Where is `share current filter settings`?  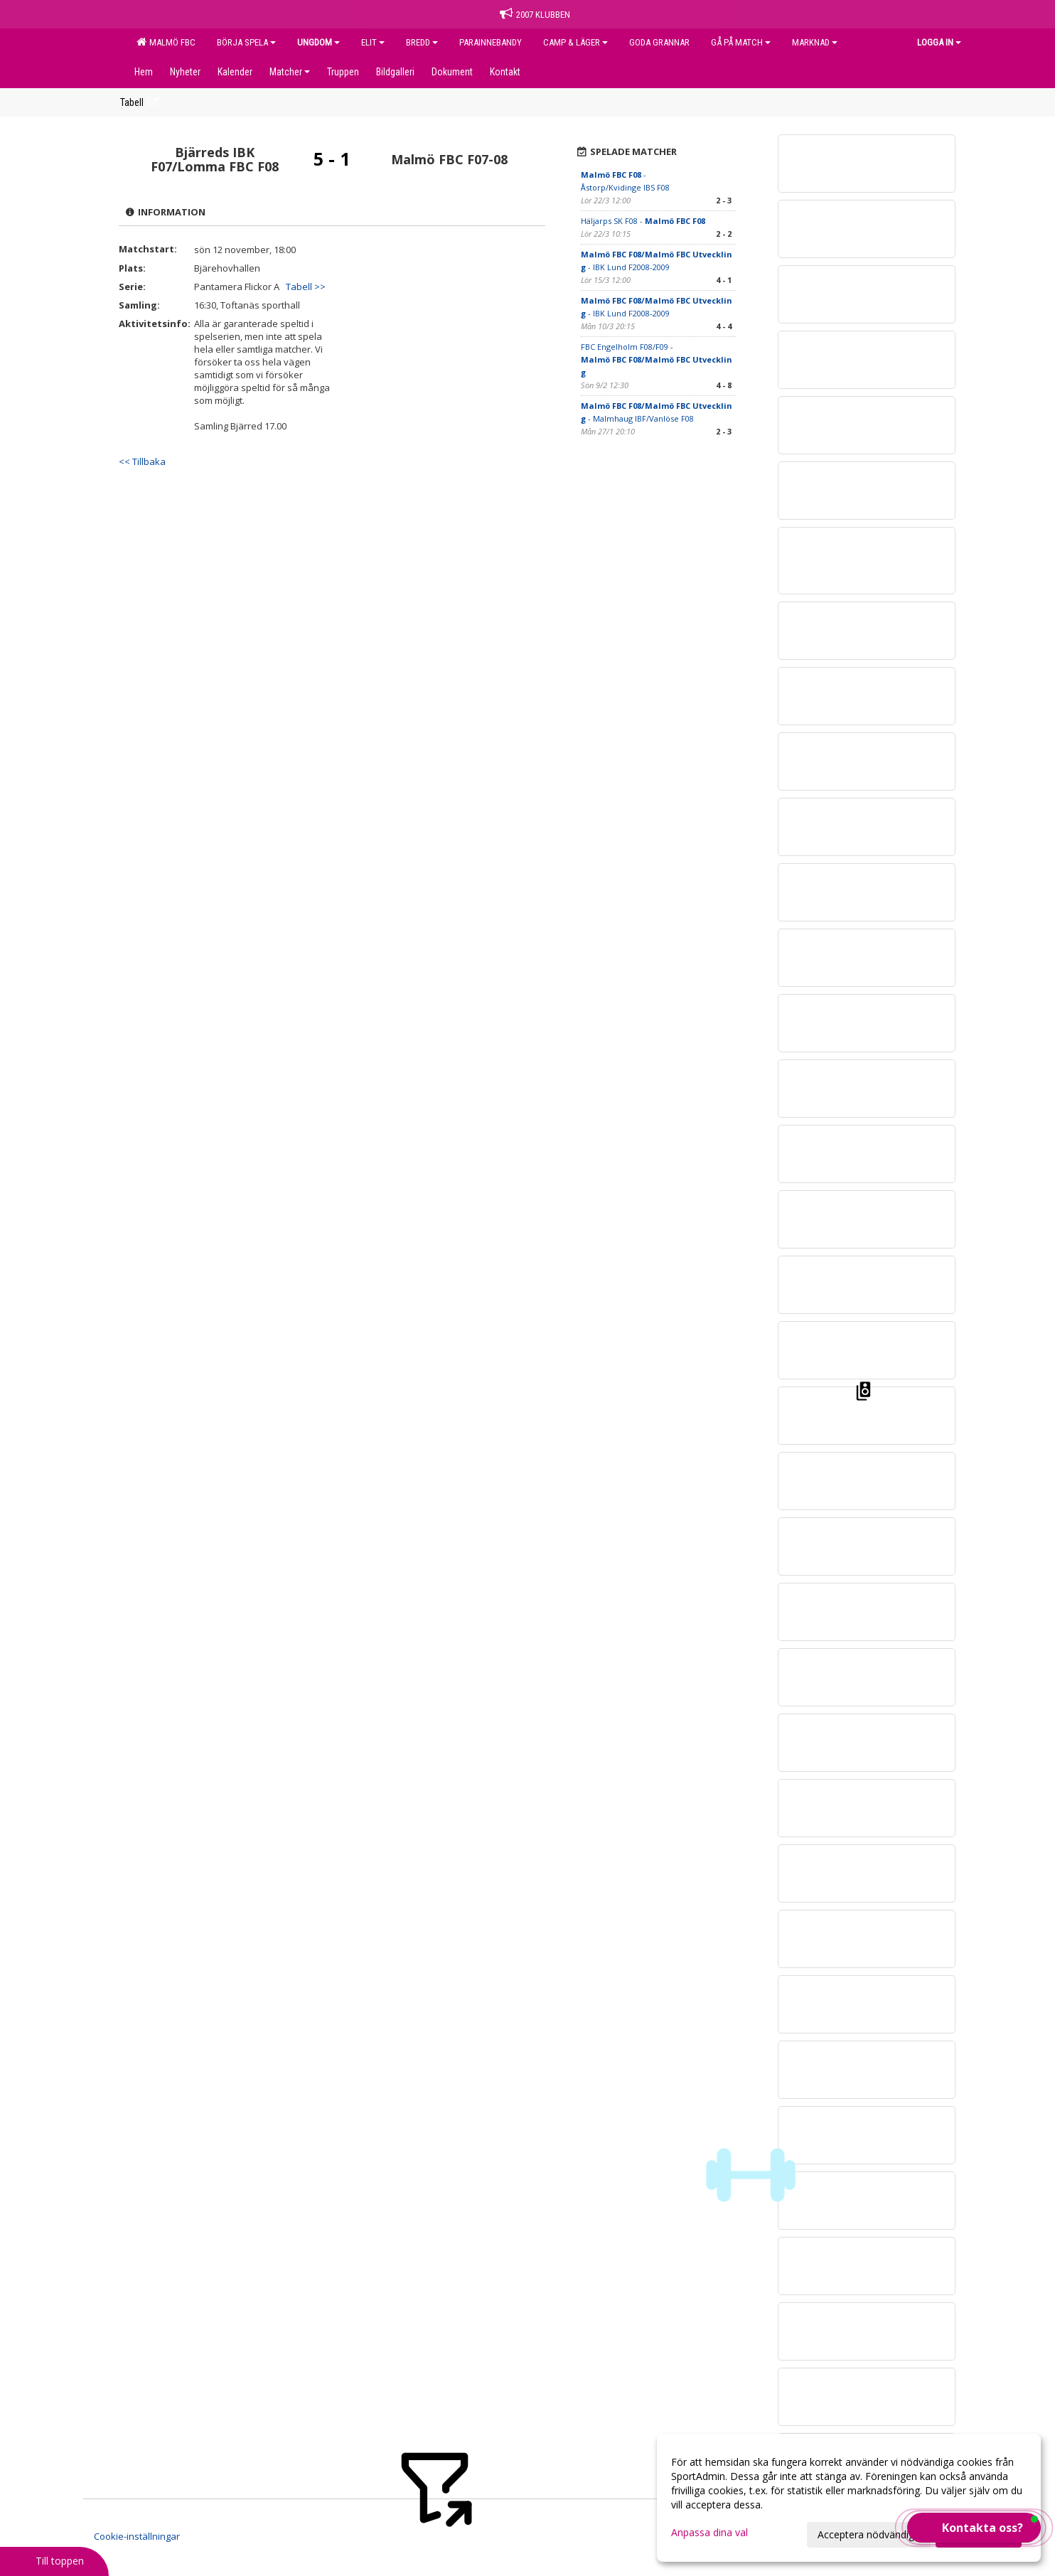
share current filter settings is located at coordinates (434, 2486).